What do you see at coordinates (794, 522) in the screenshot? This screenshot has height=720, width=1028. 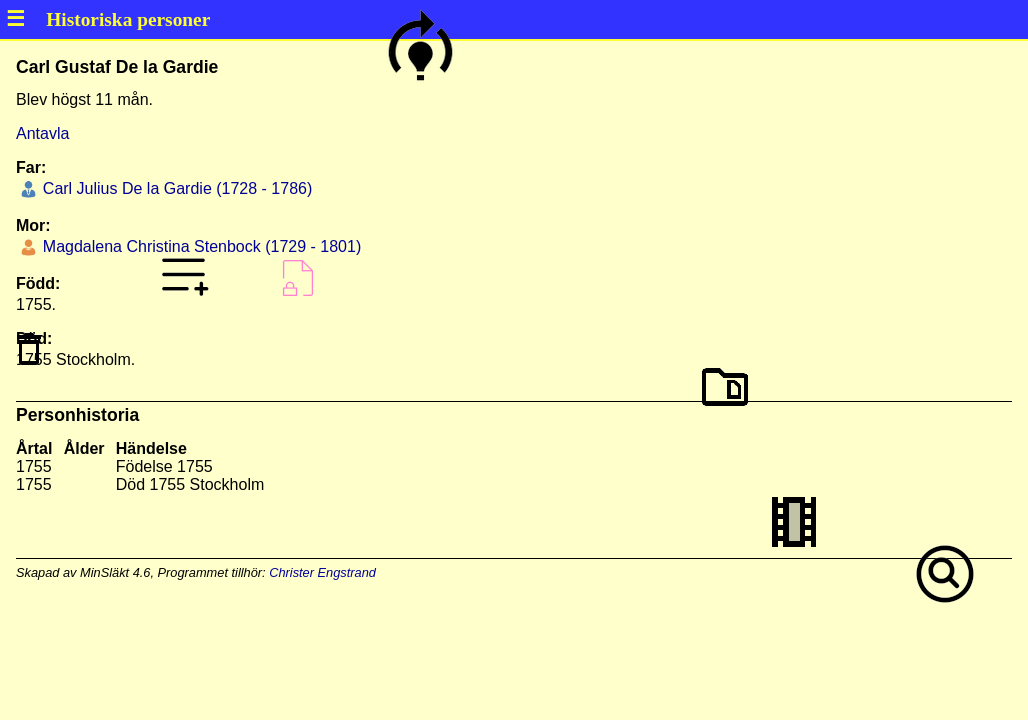 I see `access local movie theaters or showtimes` at bounding box center [794, 522].